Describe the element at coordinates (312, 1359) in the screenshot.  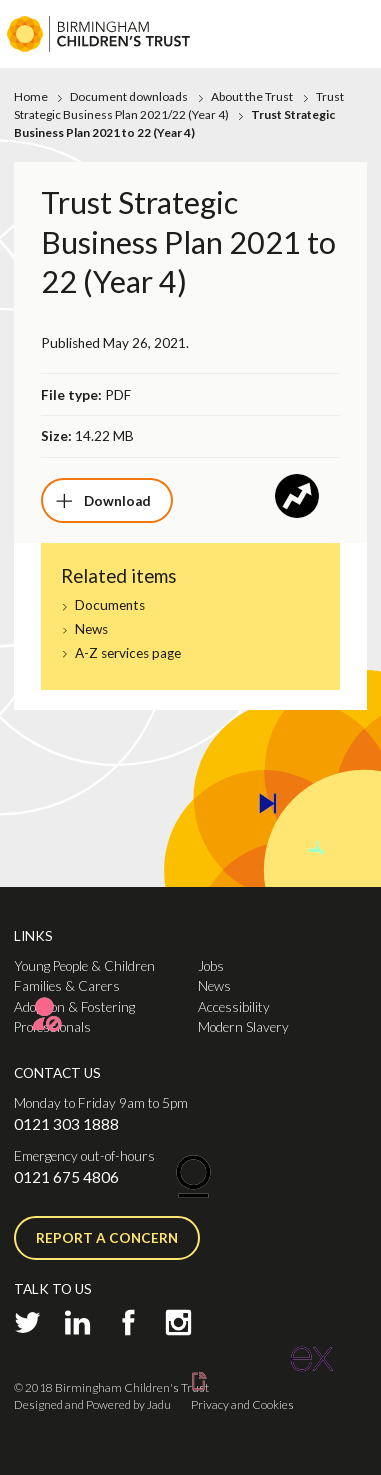
I see `express.js framework logo` at that location.